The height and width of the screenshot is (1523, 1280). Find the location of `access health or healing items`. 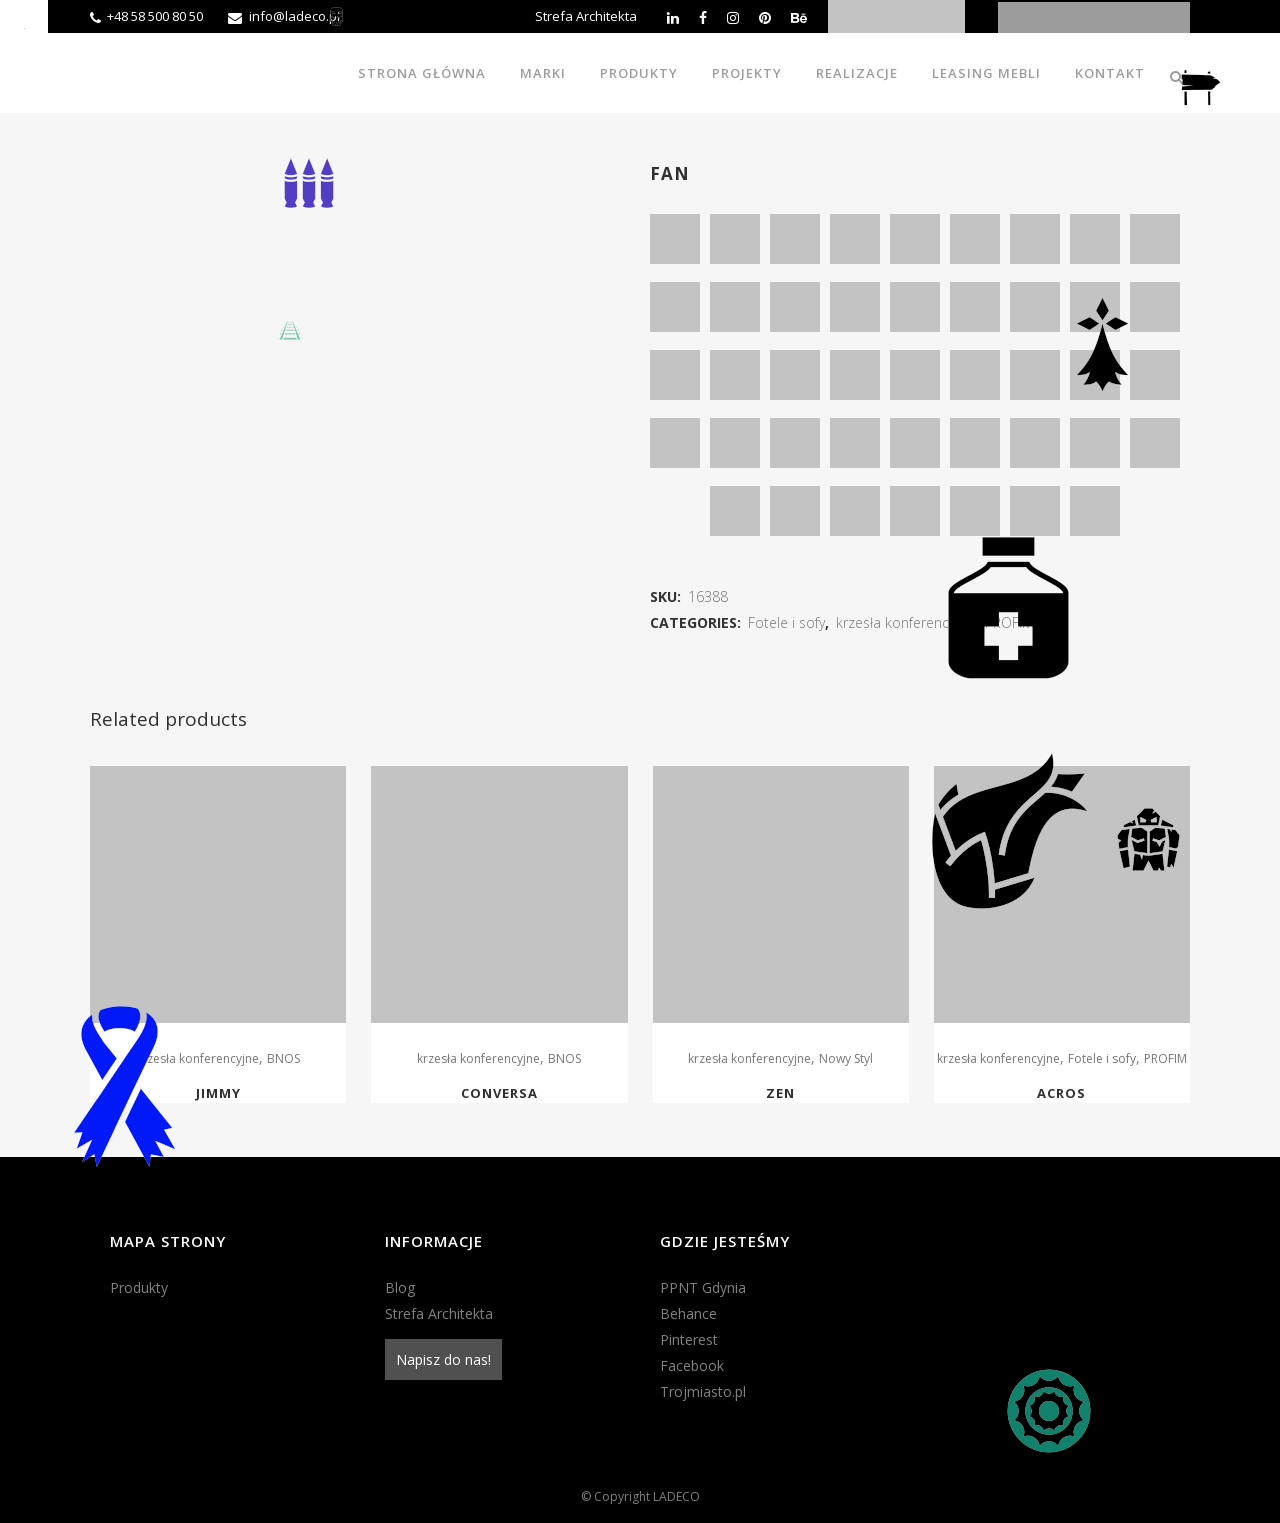

access health or healing items is located at coordinates (1008, 607).